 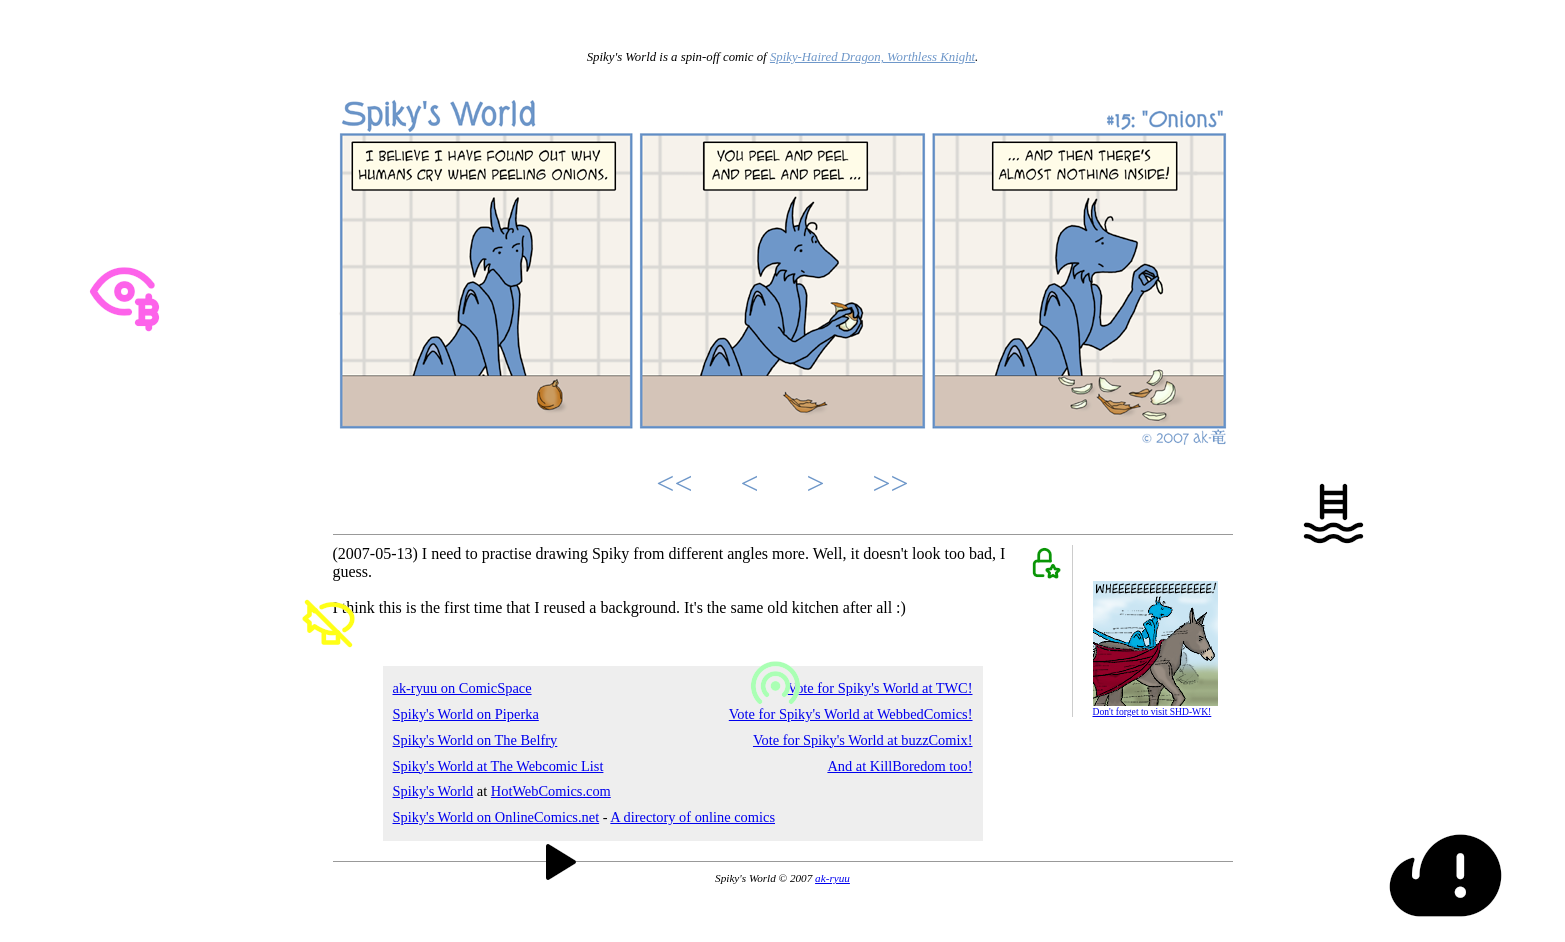 I want to click on play media content, so click(x=558, y=862).